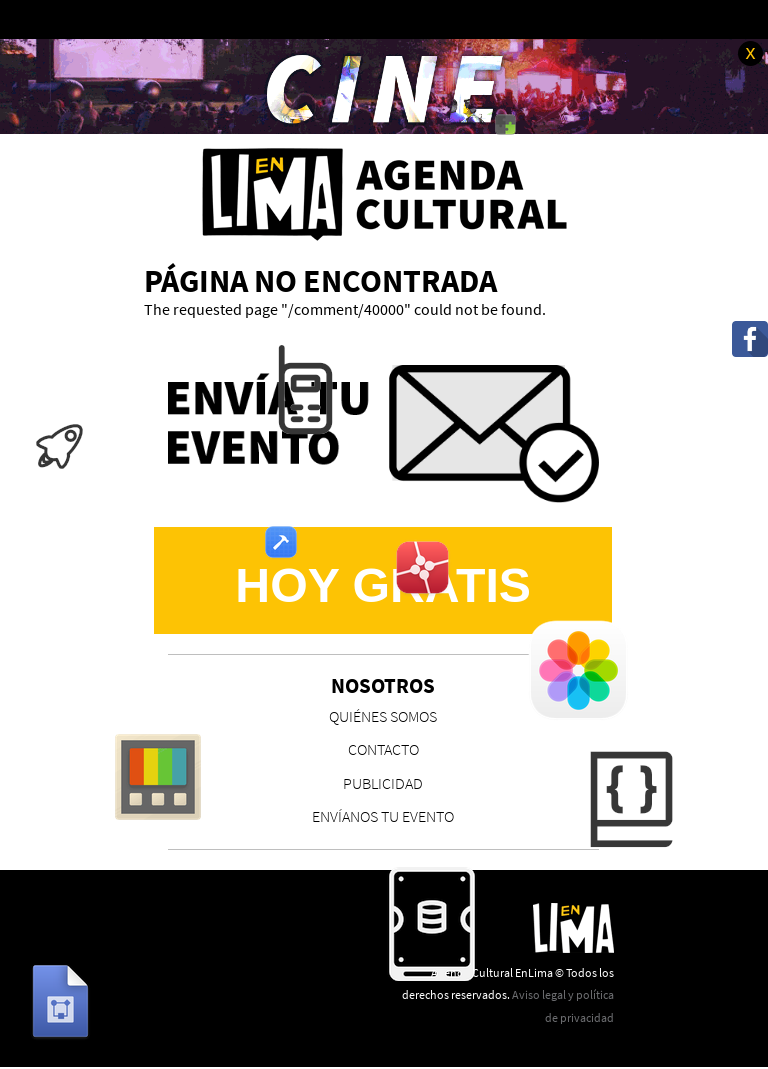 The image size is (768, 1069). I want to click on open extension manager app, so click(505, 124).